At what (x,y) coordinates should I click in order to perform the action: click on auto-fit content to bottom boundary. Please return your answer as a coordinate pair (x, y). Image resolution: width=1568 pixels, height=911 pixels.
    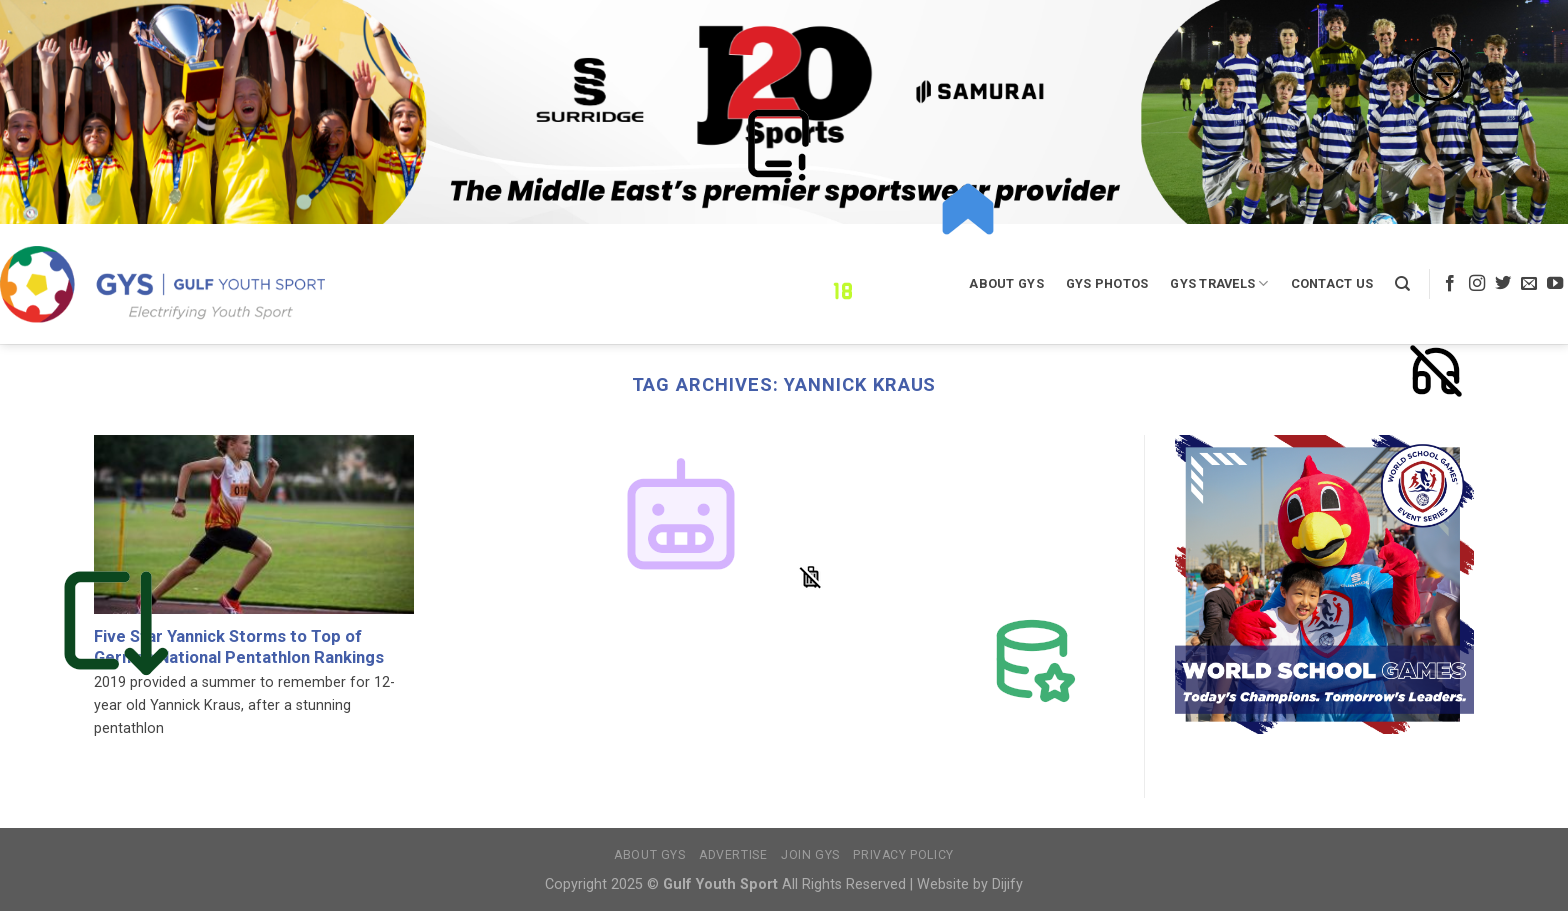
    Looking at the image, I should click on (113, 620).